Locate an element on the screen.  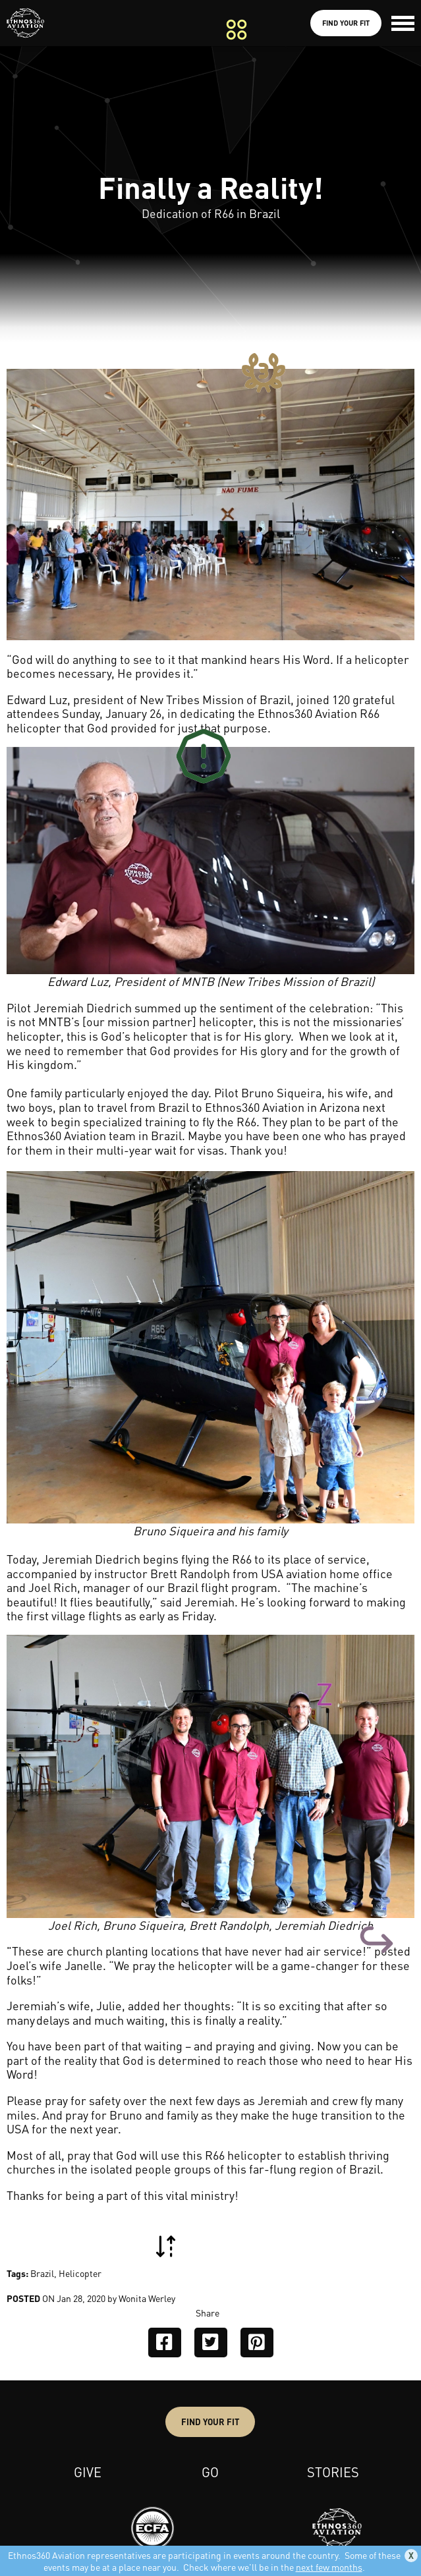
indicates a critical error or warning is located at coordinates (204, 756).